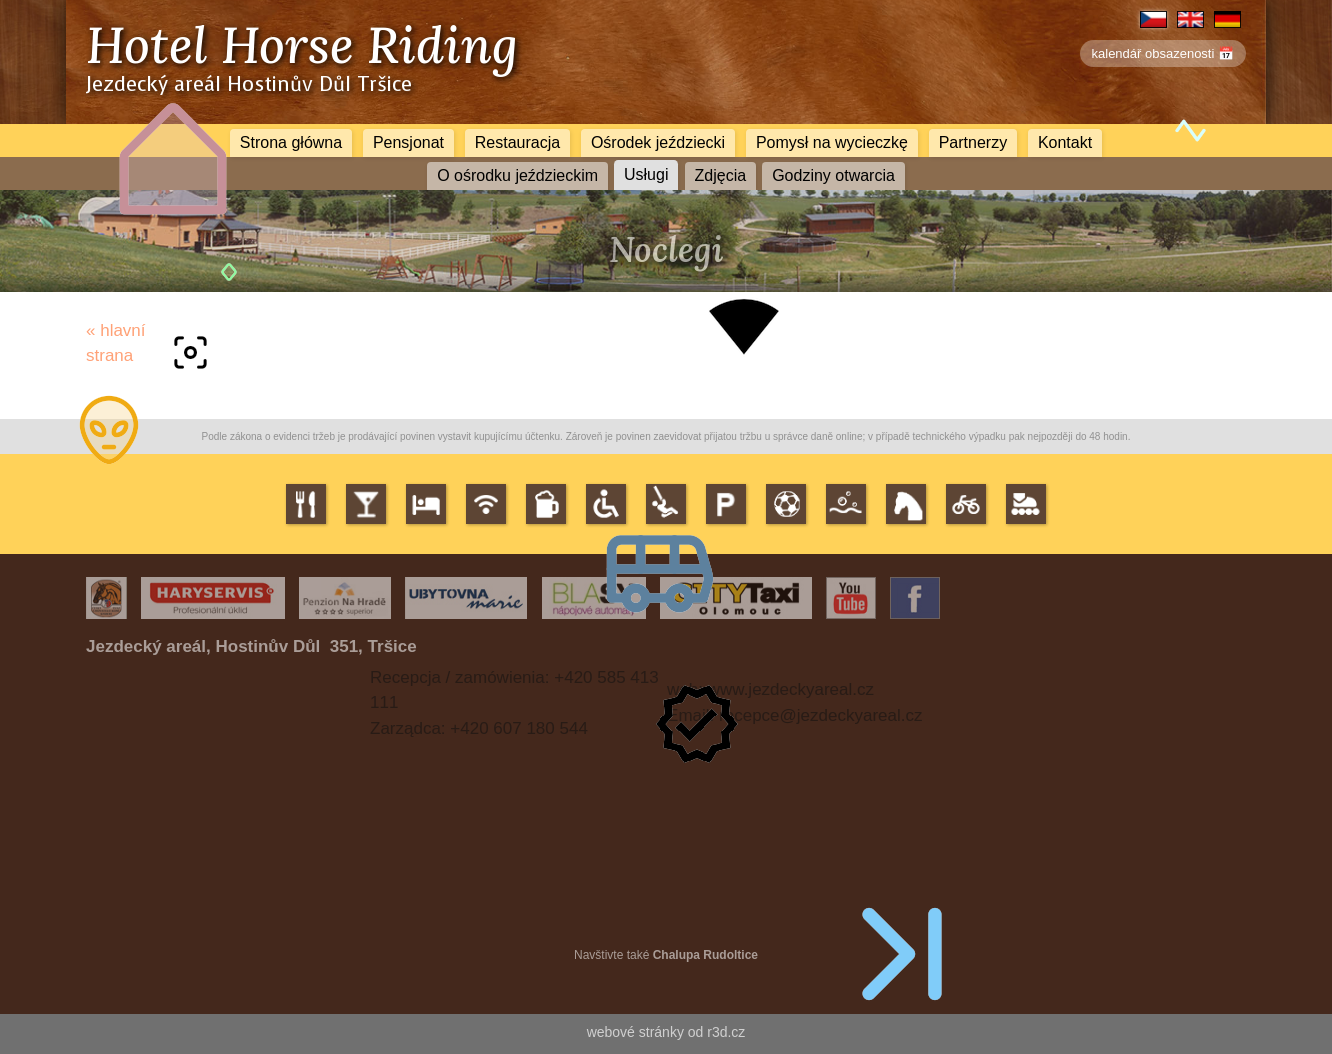 This screenshot has height=1054, width=1332. What do you see at coordinates (173, 161) in the screenshot?
I see `go to home screen` at bounding box center [173, 161].